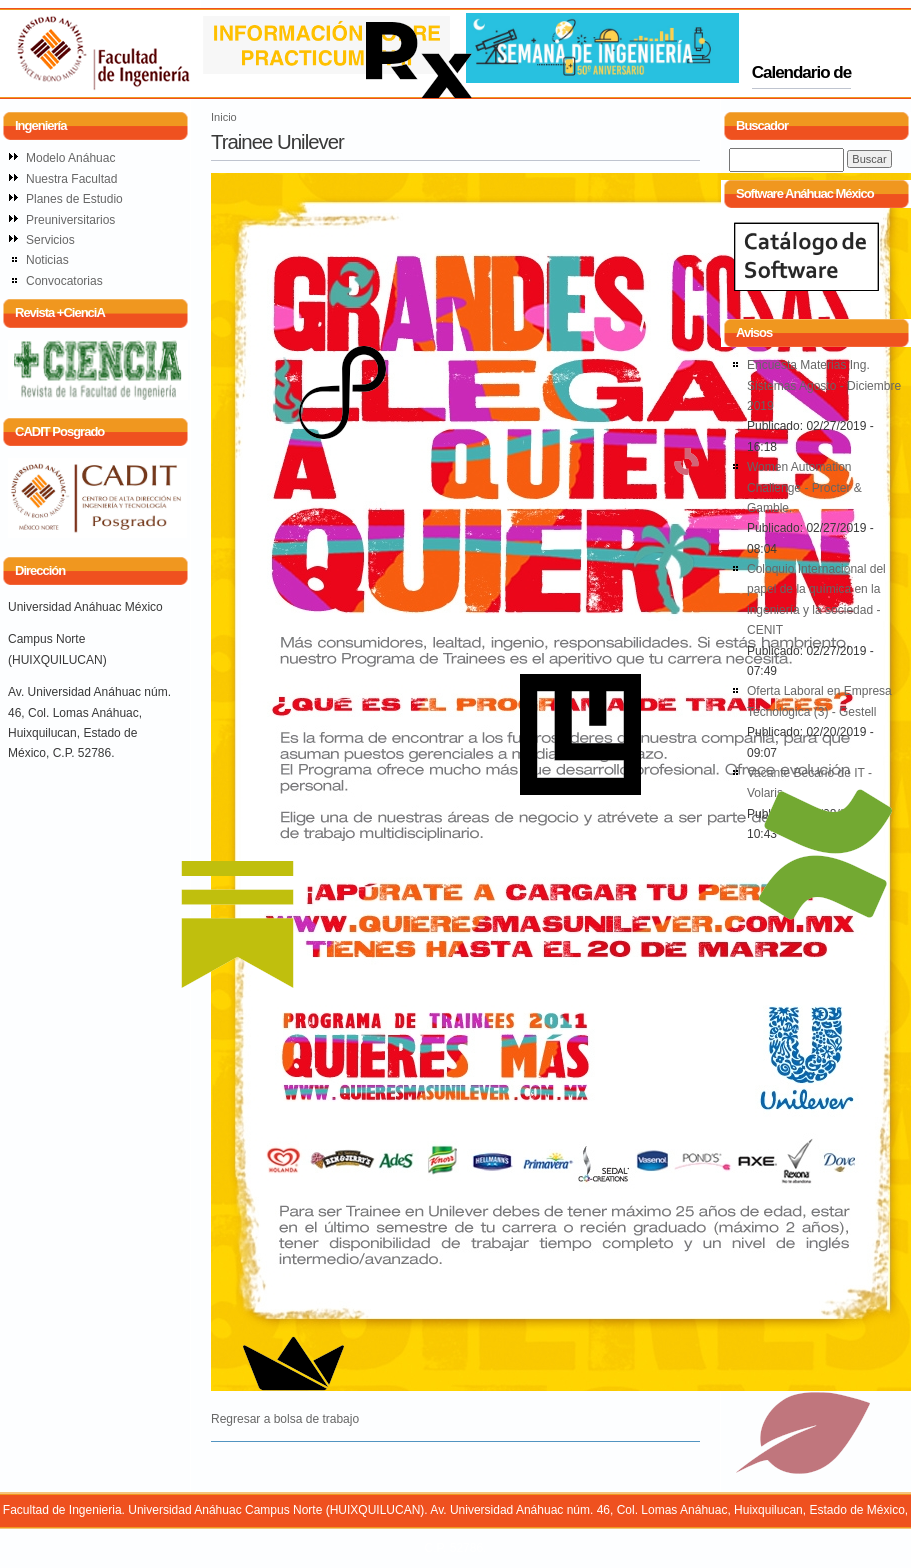 The image size is (911, 1568). What do you see at coordinates (342, 392) in the screenshot?
I see `persistent systems company logo` at bounding box center [342, 392].